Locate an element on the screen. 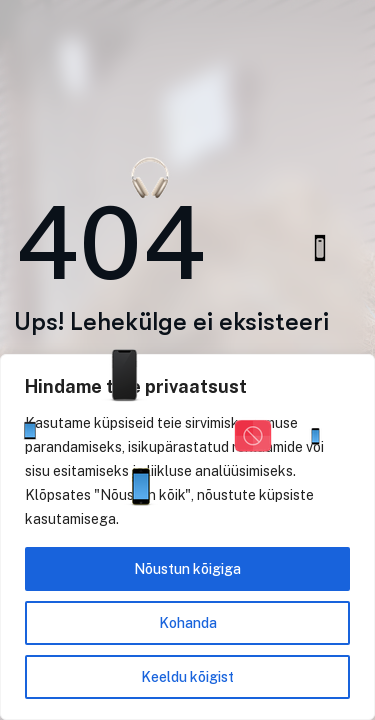 This screenshot has width=375, height=720. view connected iPod Shuffle in sidebar is located at coordinates (320, 248).